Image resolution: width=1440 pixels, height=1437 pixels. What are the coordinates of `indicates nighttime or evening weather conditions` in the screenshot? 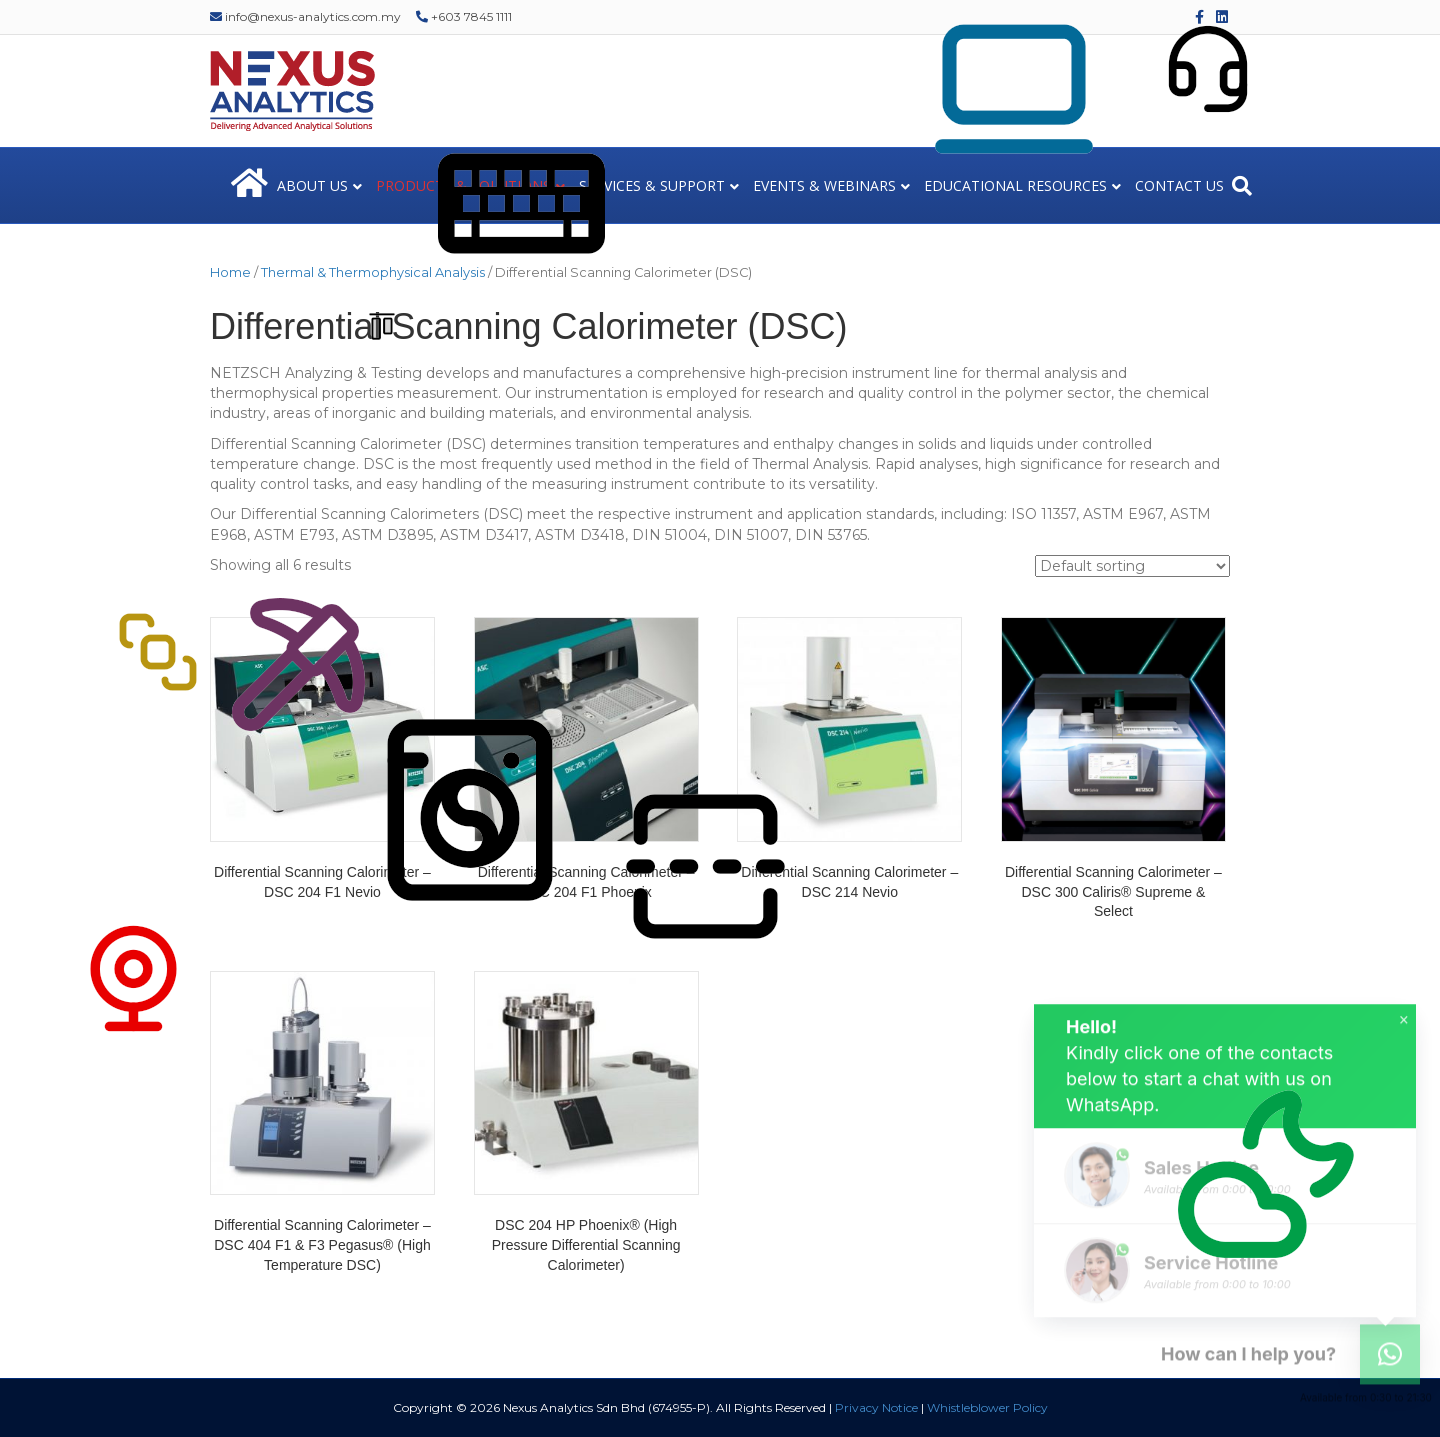 It's located at (1266, 1169).